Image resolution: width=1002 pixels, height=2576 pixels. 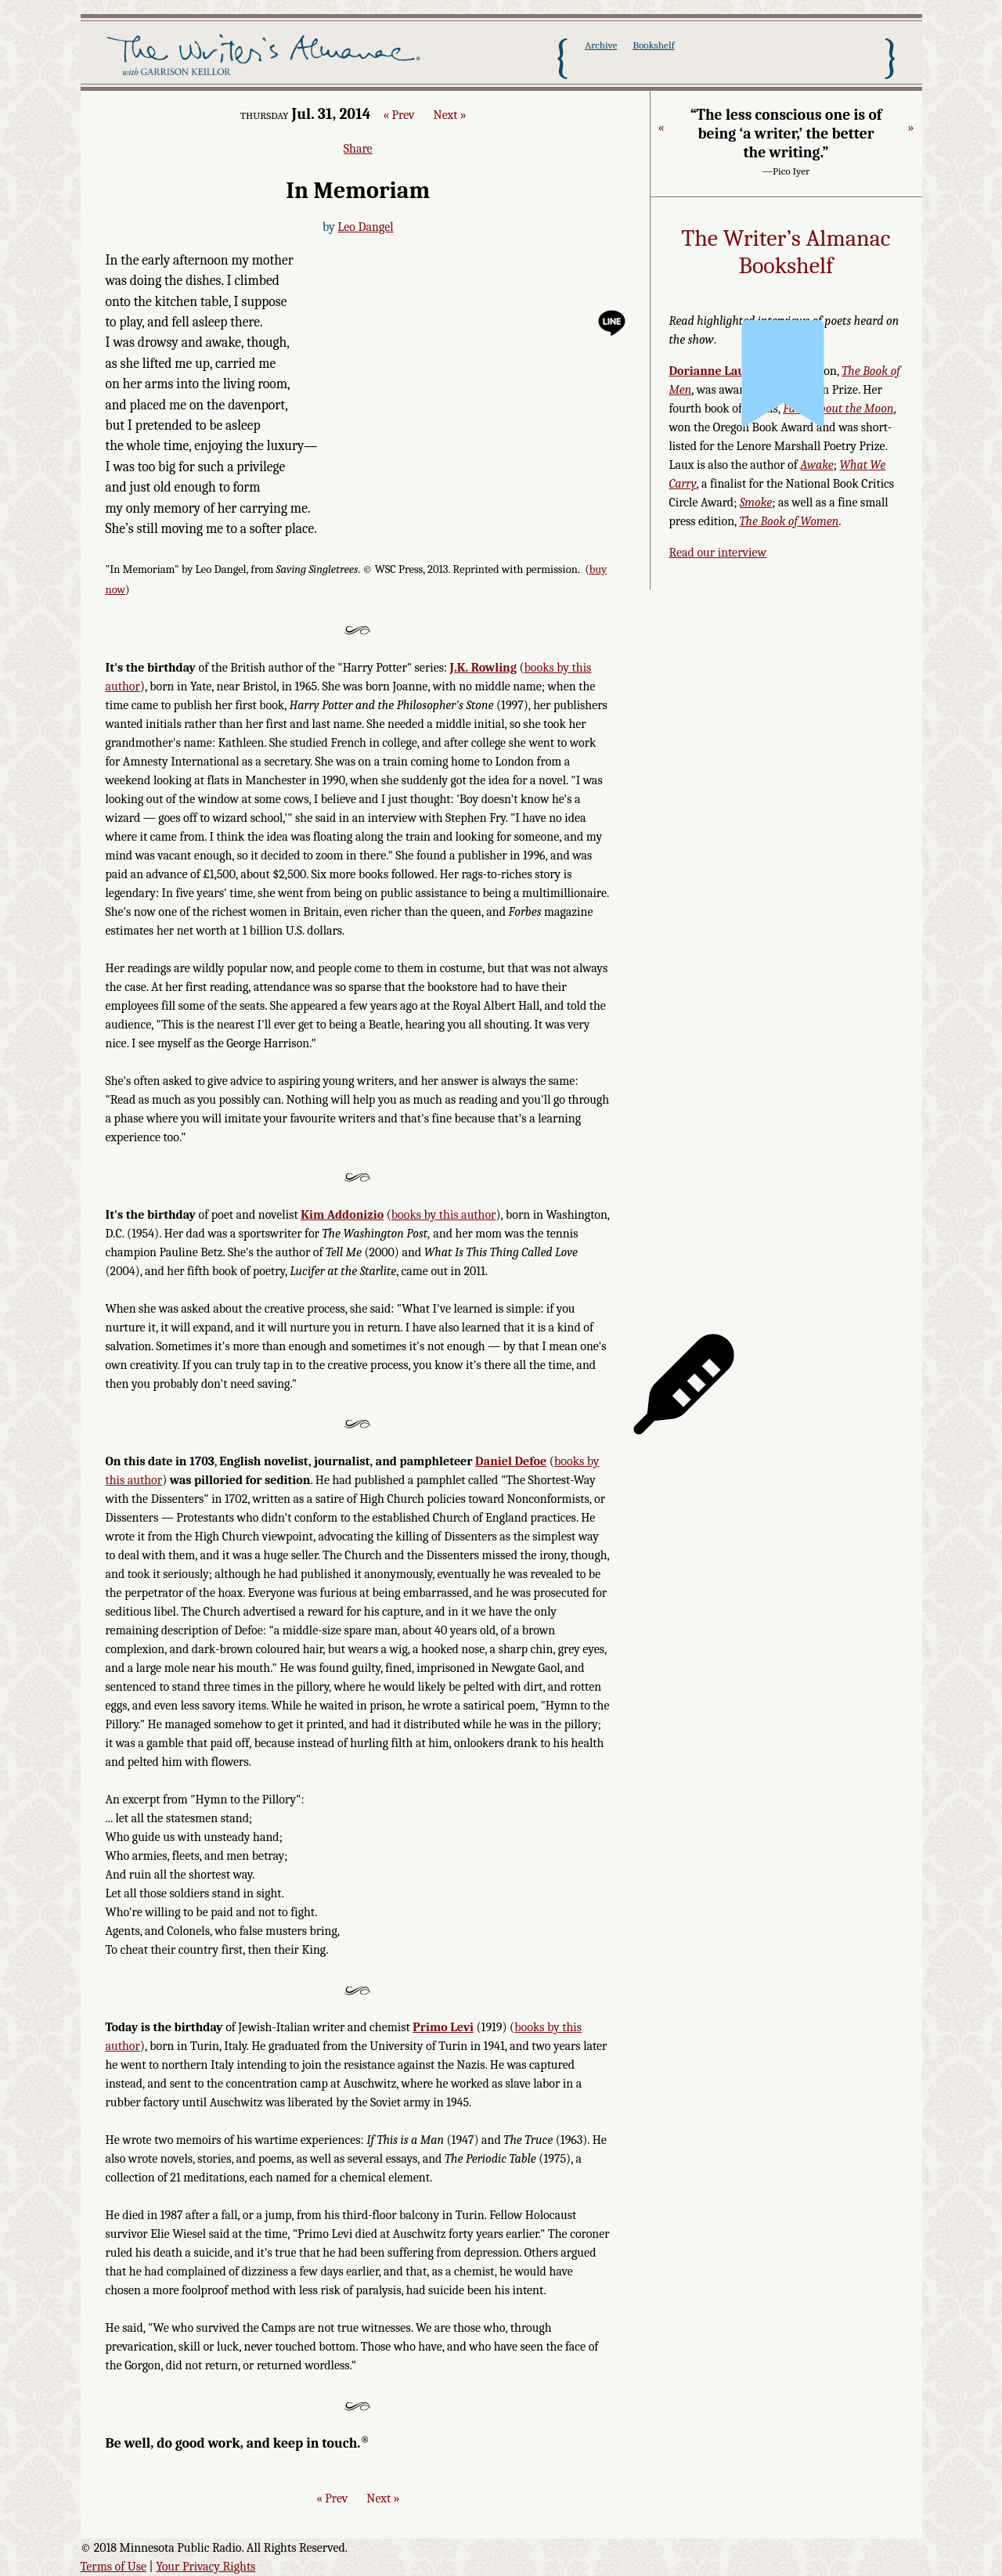 I want to click on open the LINE messaging app, so click(x=611, y=322).